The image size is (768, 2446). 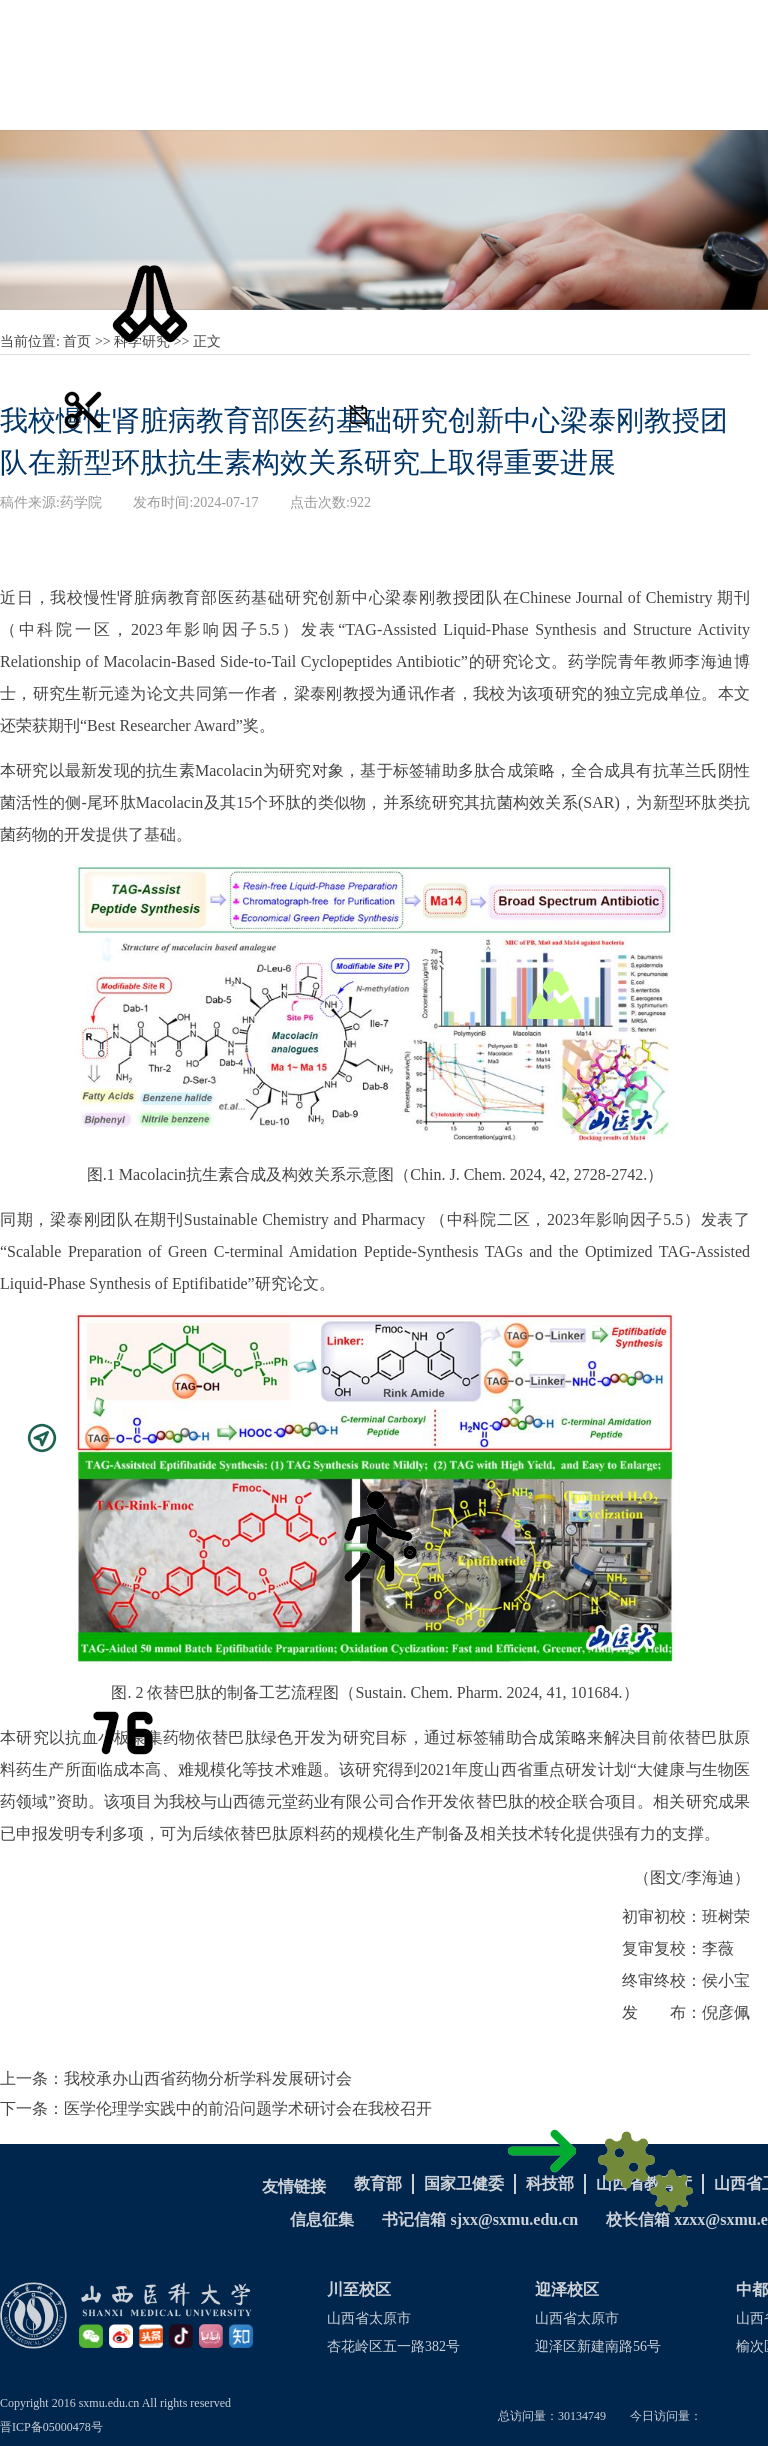 I want to click on access current location services, so click(x=42, y=1438).